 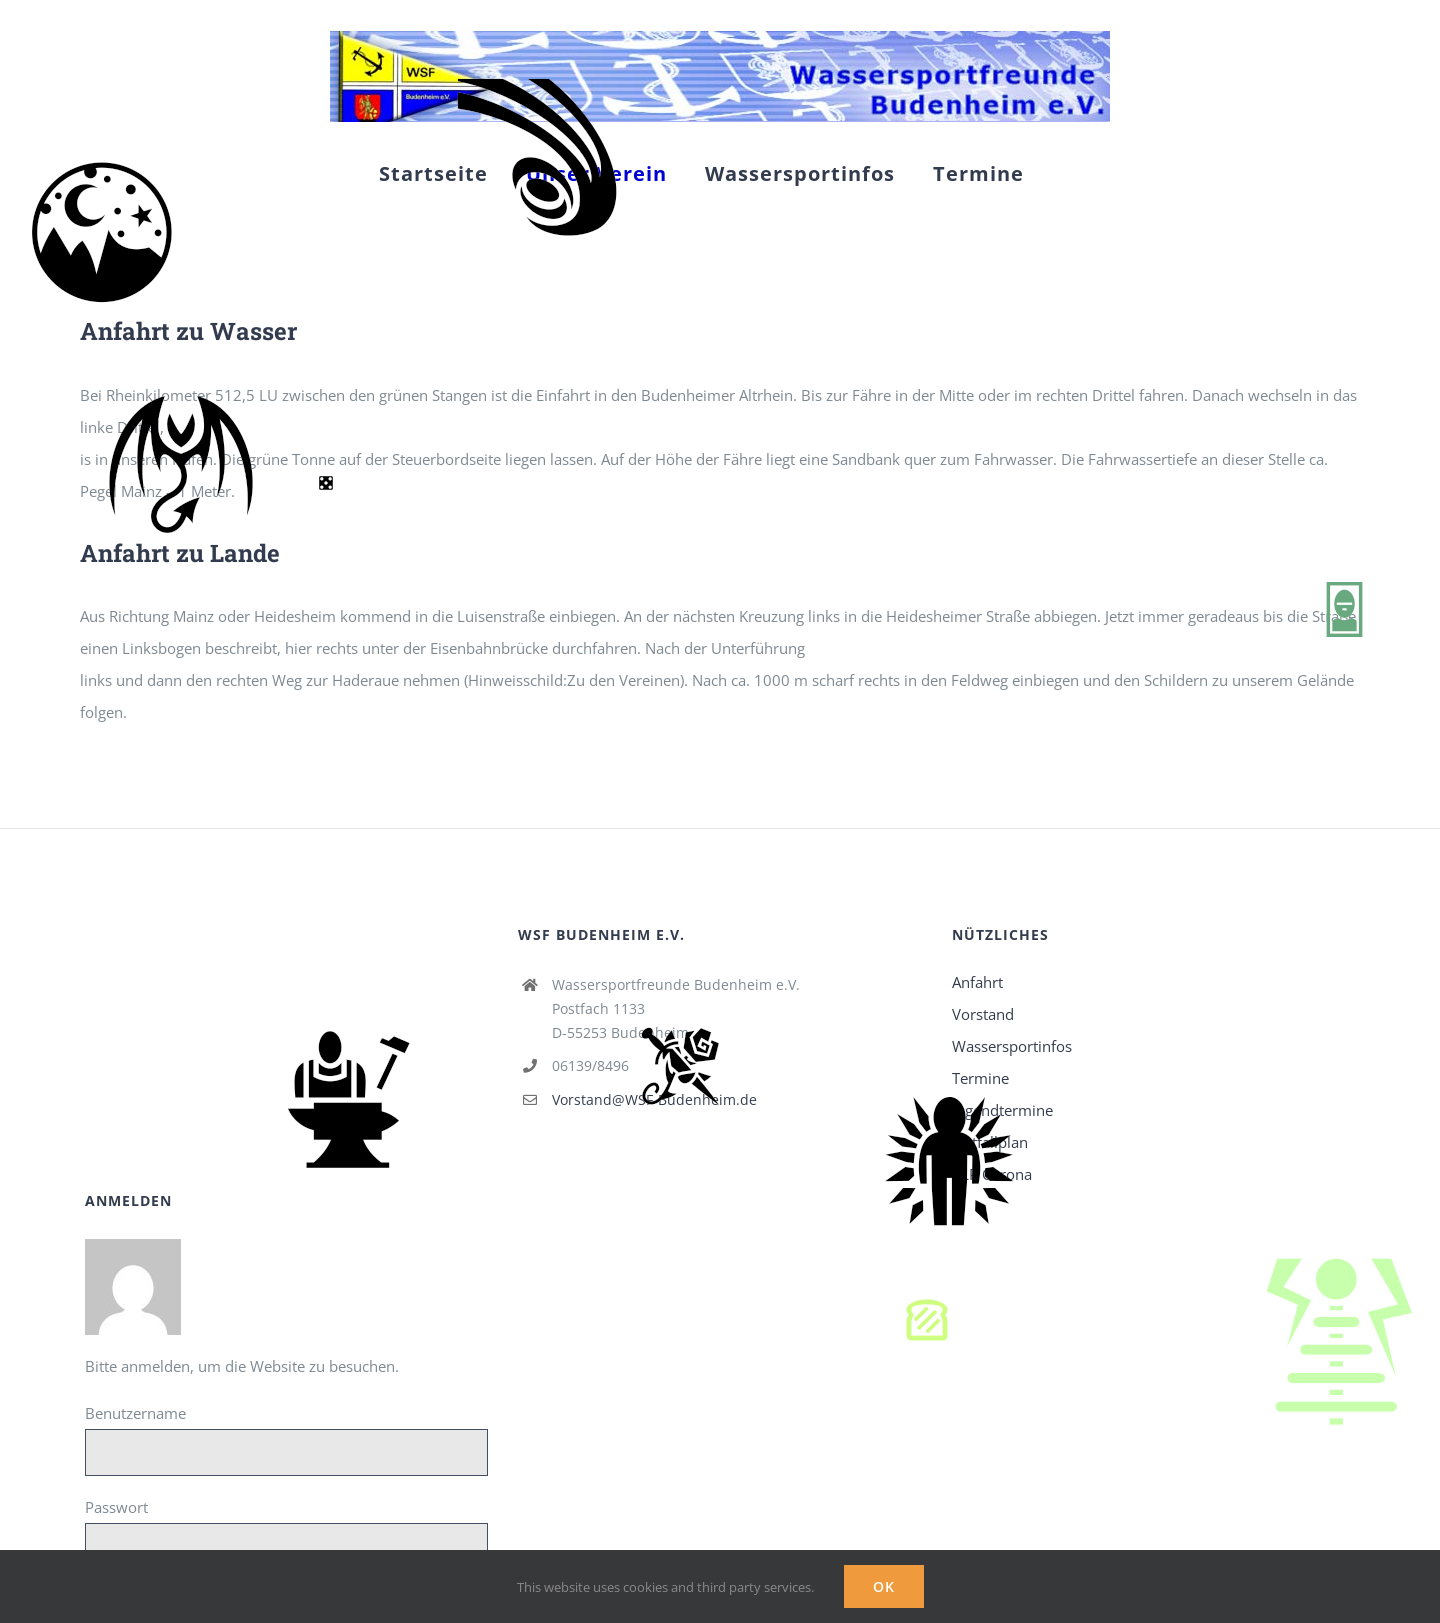 What do you see at coordinates (680, 1066) in the screenshot?
I see `select rogue or assassin character class` at bounding box center [680, 1066].